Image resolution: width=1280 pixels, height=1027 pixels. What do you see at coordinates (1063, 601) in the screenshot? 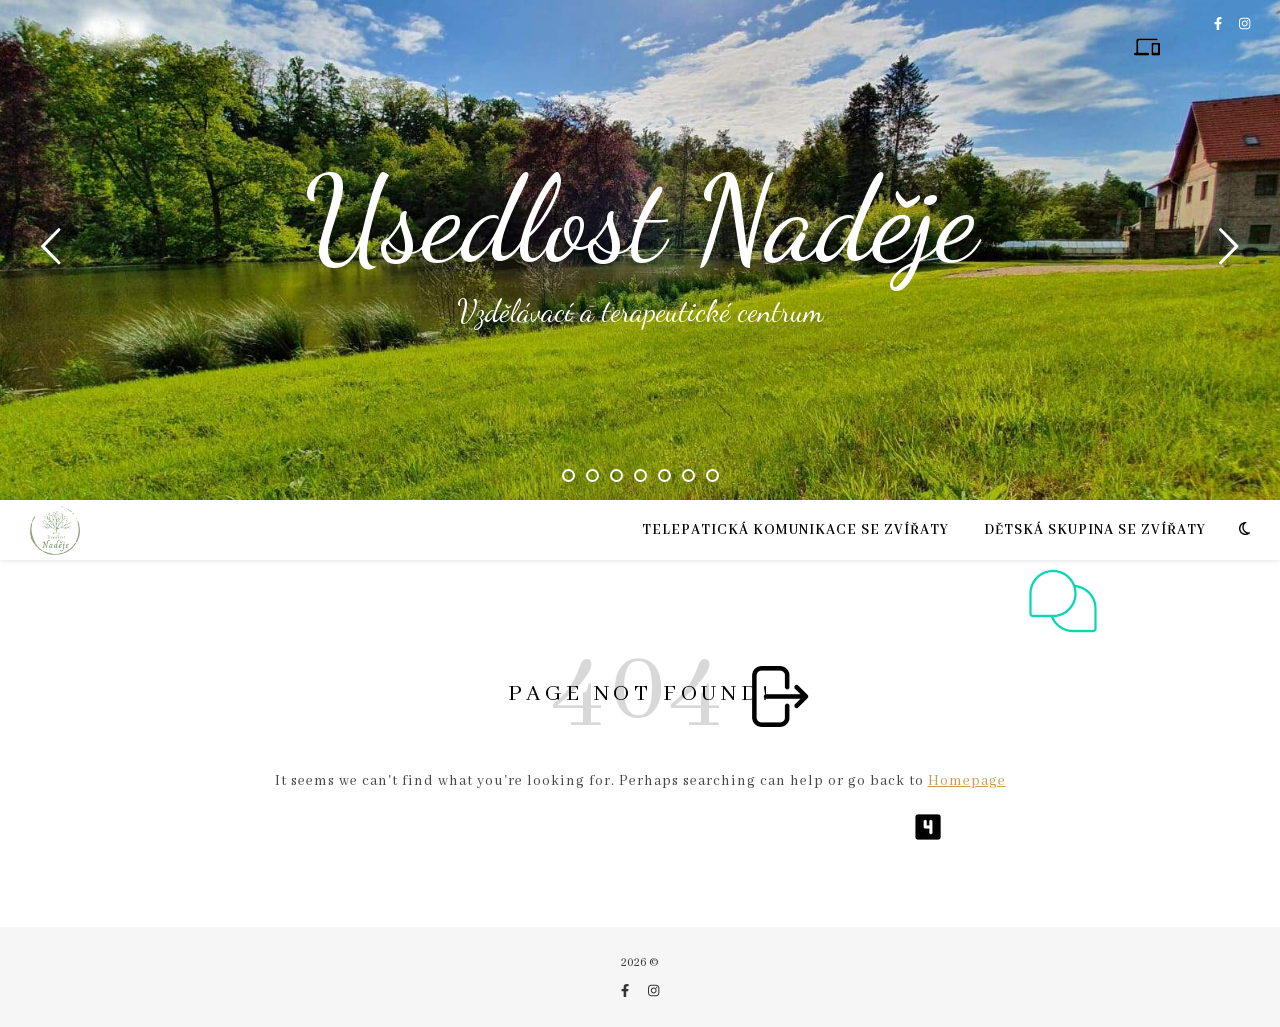
I see `open chat or messaging` at bounding box center [1063, 601].